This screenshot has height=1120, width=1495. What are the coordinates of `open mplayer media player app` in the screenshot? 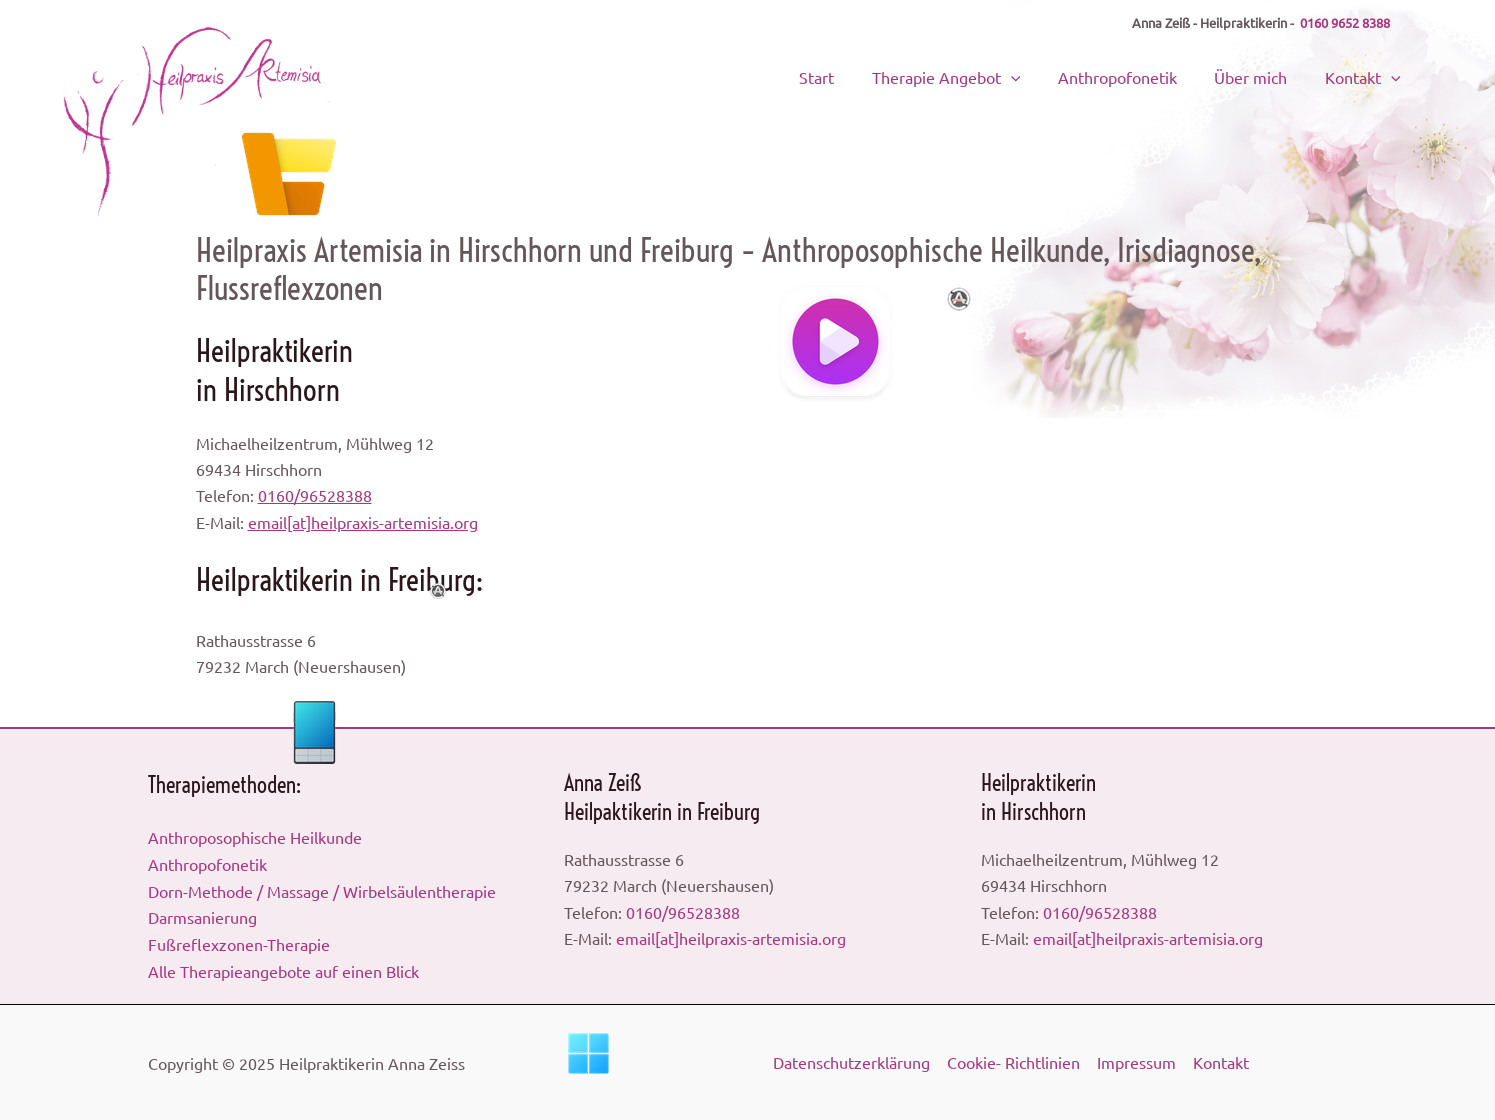 It's located at (835, 341).